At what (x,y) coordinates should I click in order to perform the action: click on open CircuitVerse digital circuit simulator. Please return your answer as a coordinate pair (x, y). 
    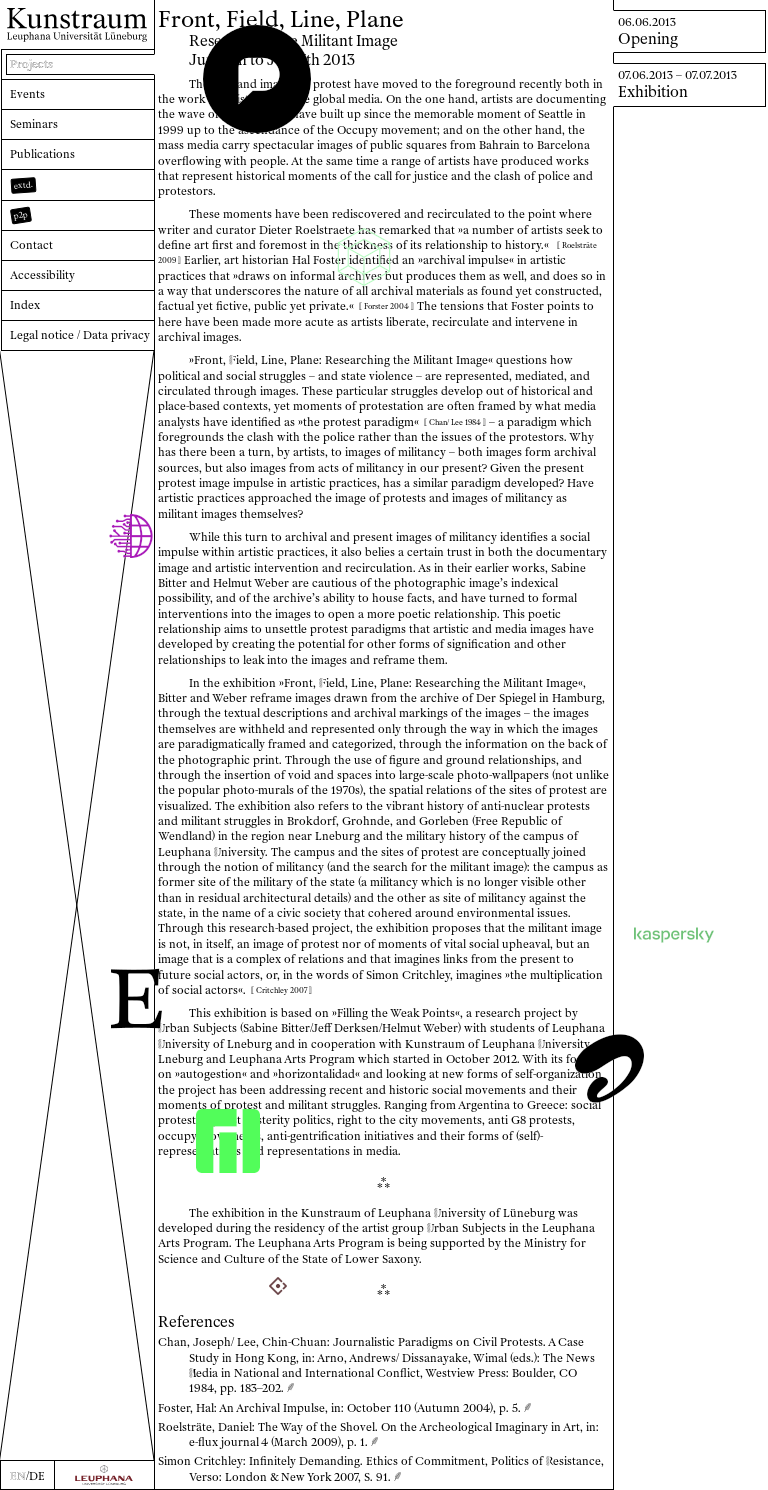
    Looking at the image, I should click on (131, 536).